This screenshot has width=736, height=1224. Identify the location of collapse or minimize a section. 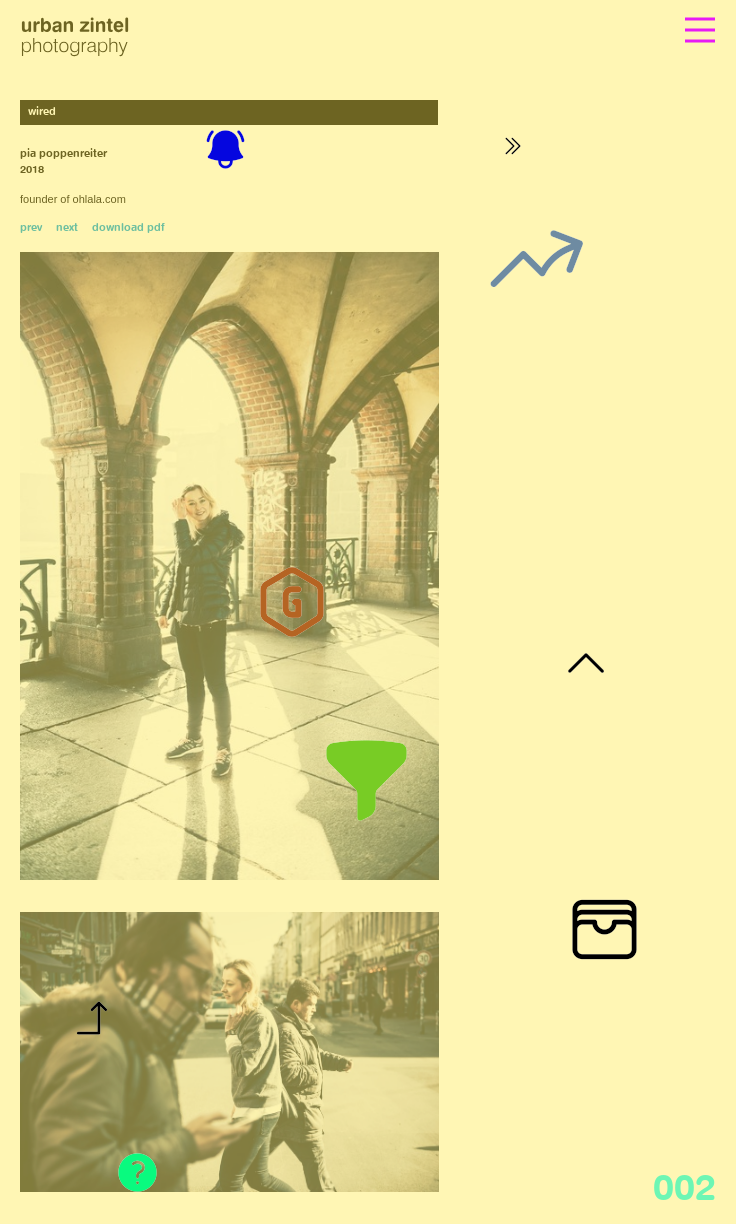
(586, 663).